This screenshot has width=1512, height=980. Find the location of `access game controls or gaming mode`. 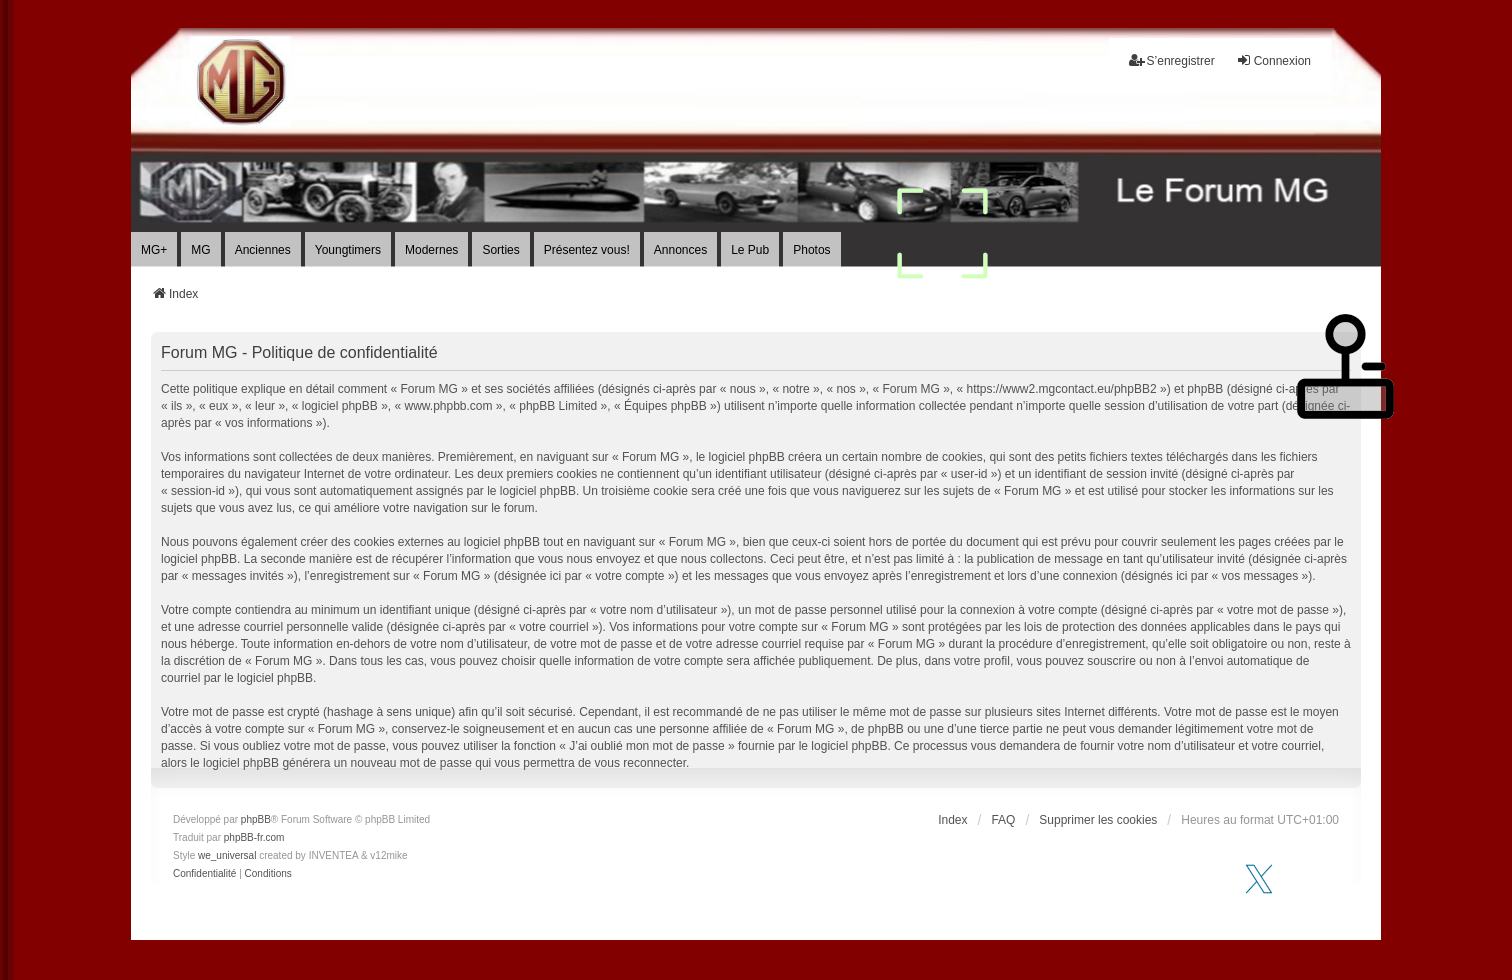

access game controls or gaming mode is located at coordinates (1345, 370).